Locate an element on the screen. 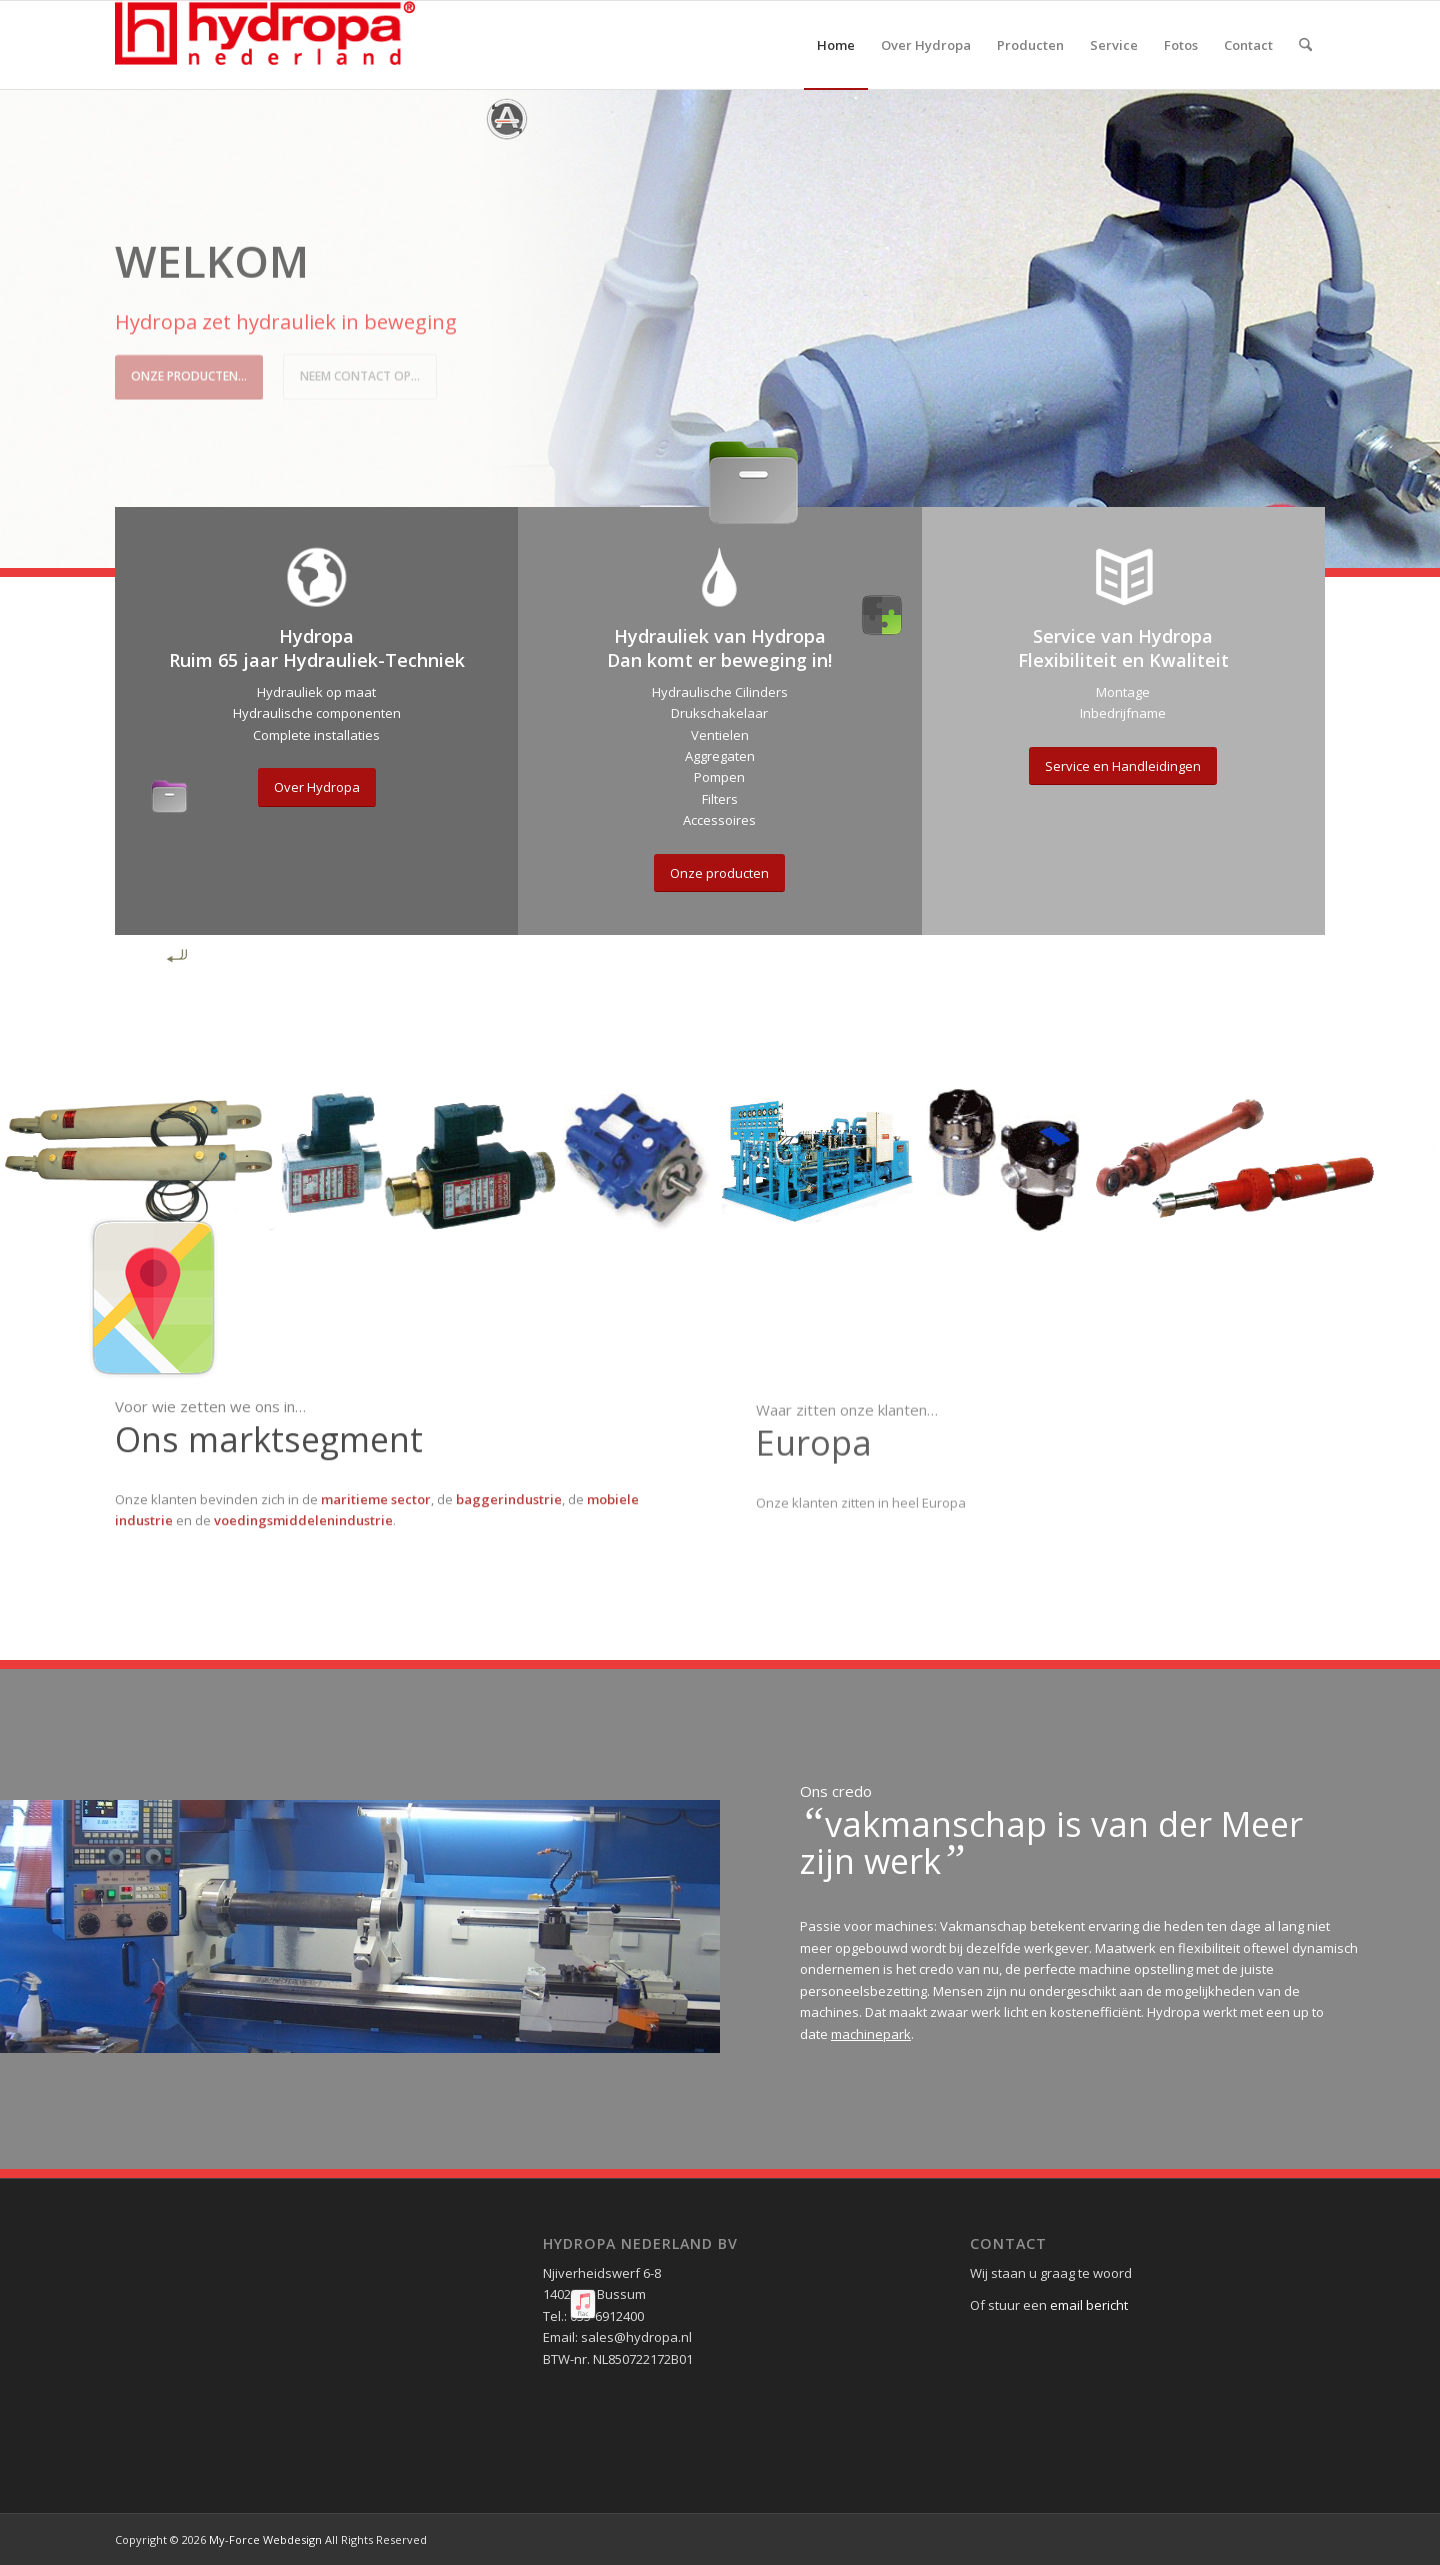  a geo+json geographic data file is located at coordinates (153, 1297).